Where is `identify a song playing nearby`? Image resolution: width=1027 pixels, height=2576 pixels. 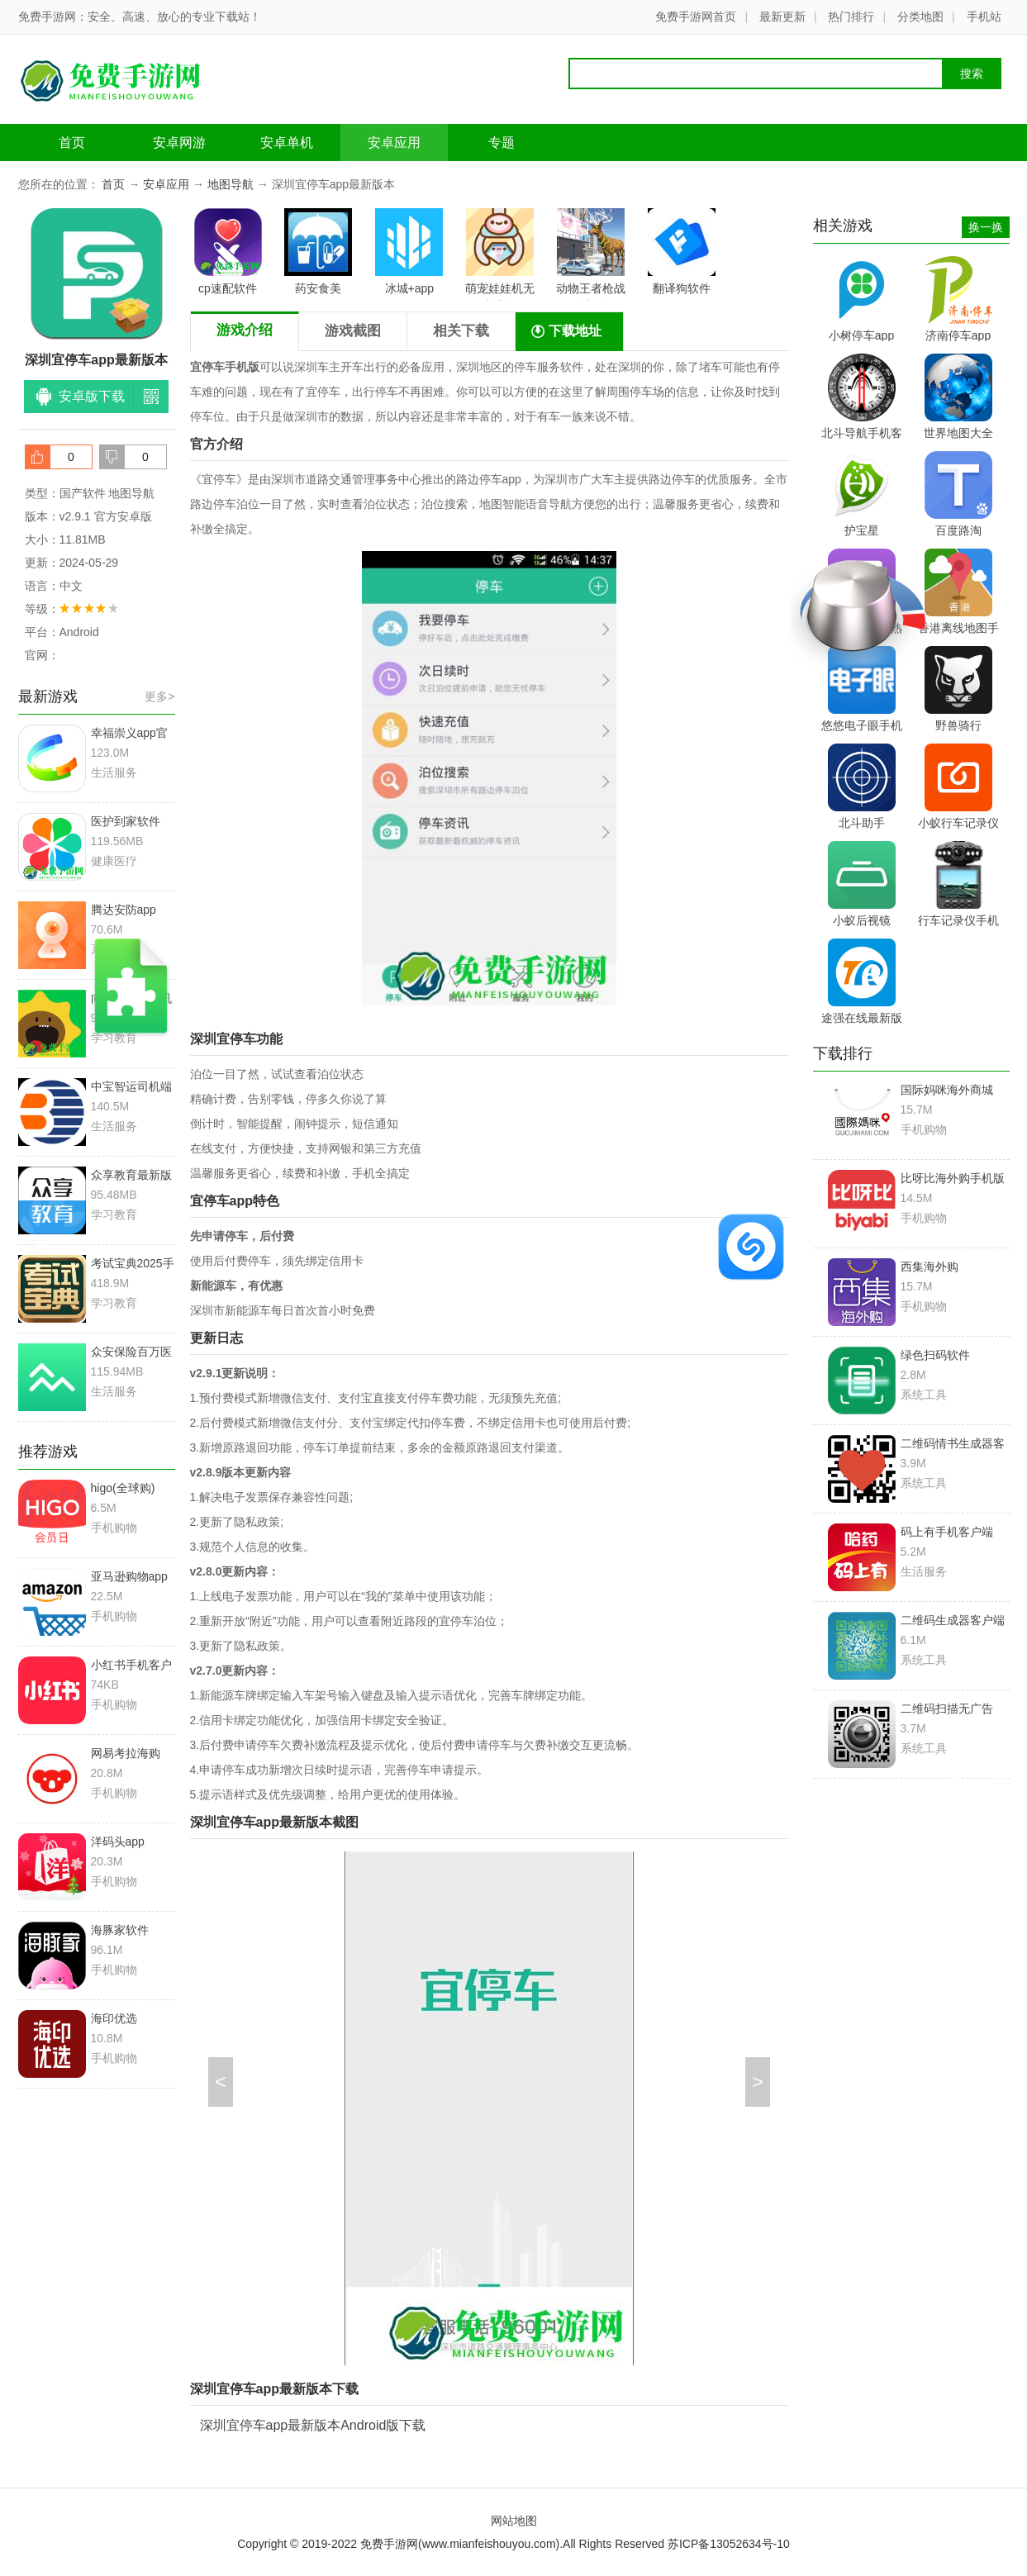
identify a song playing nearby is located at coordinates (751, 1247).